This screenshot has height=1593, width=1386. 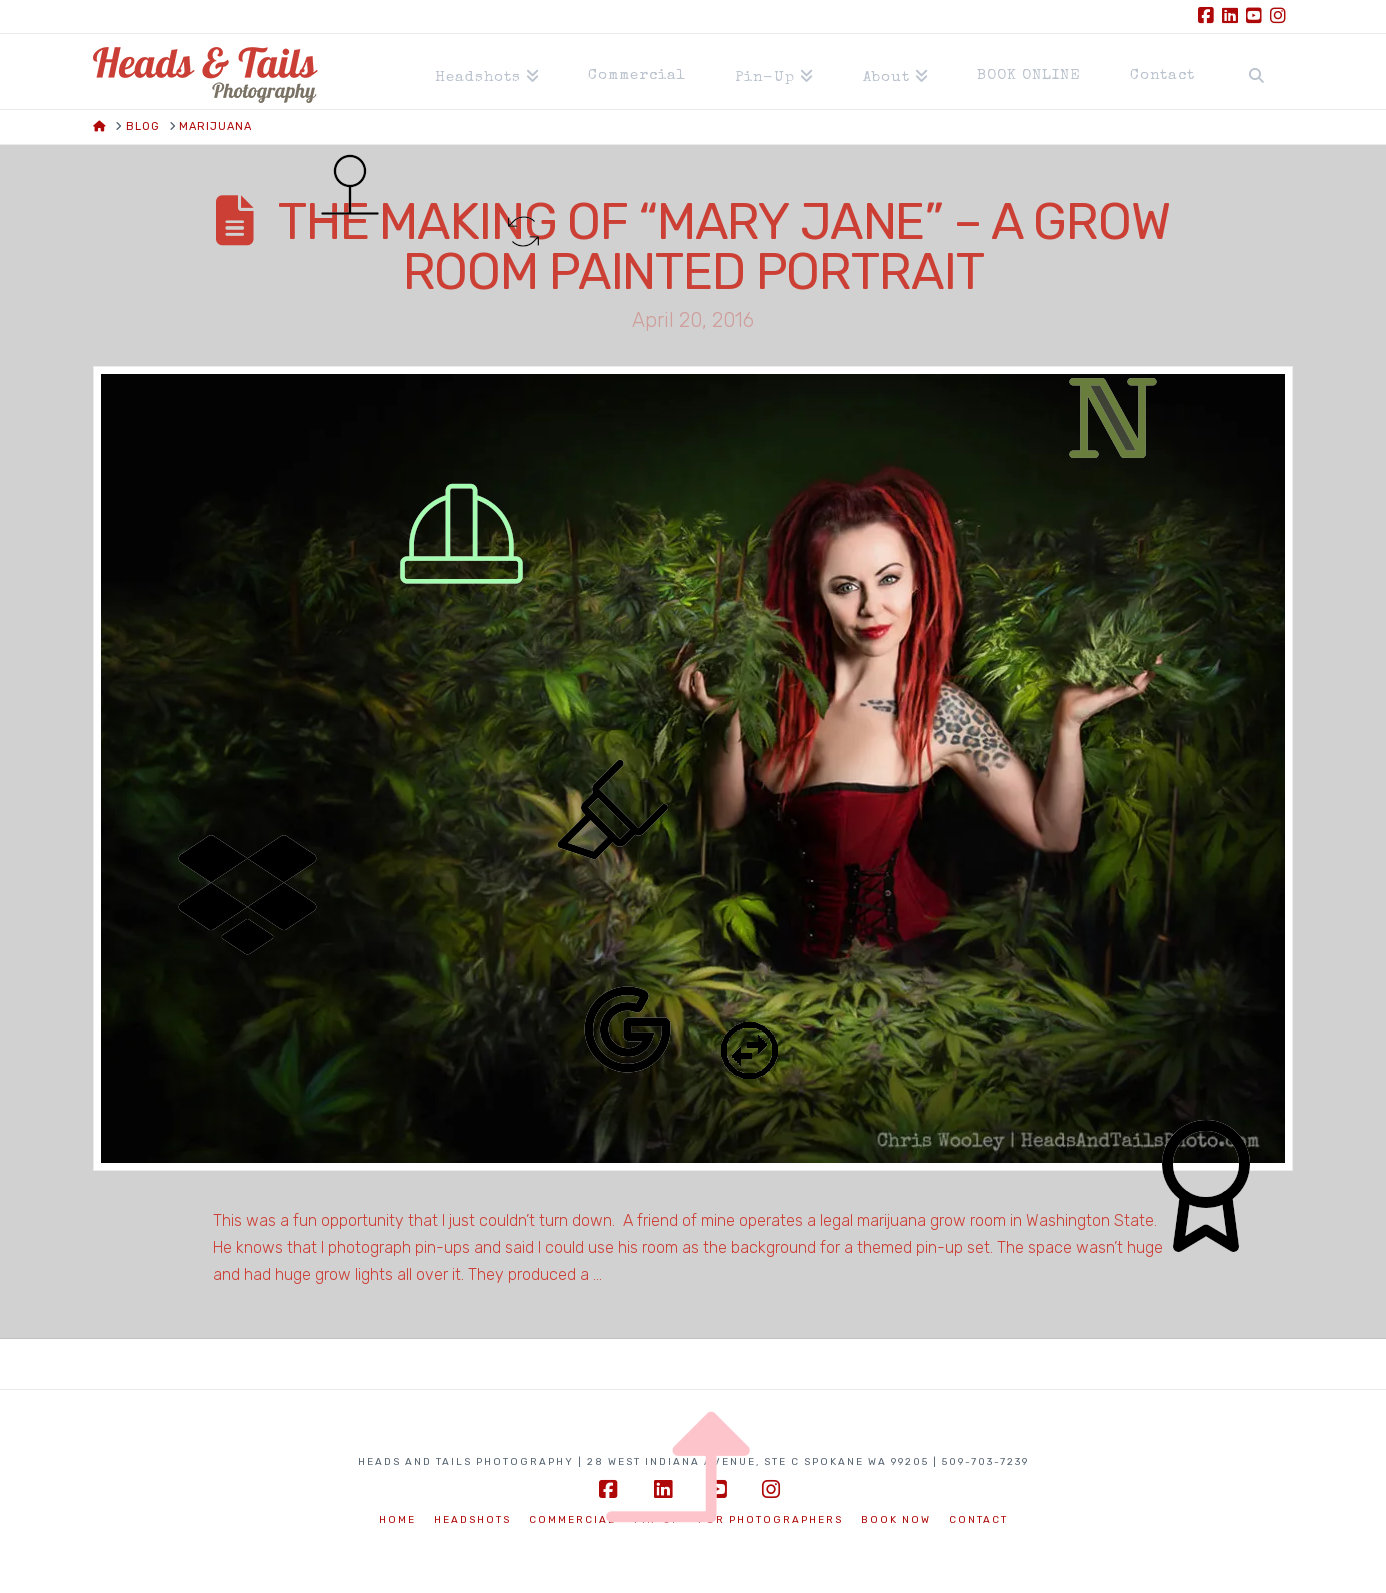 I want to click on swap or exchange items horizontally, so click(x=749, y=1050).